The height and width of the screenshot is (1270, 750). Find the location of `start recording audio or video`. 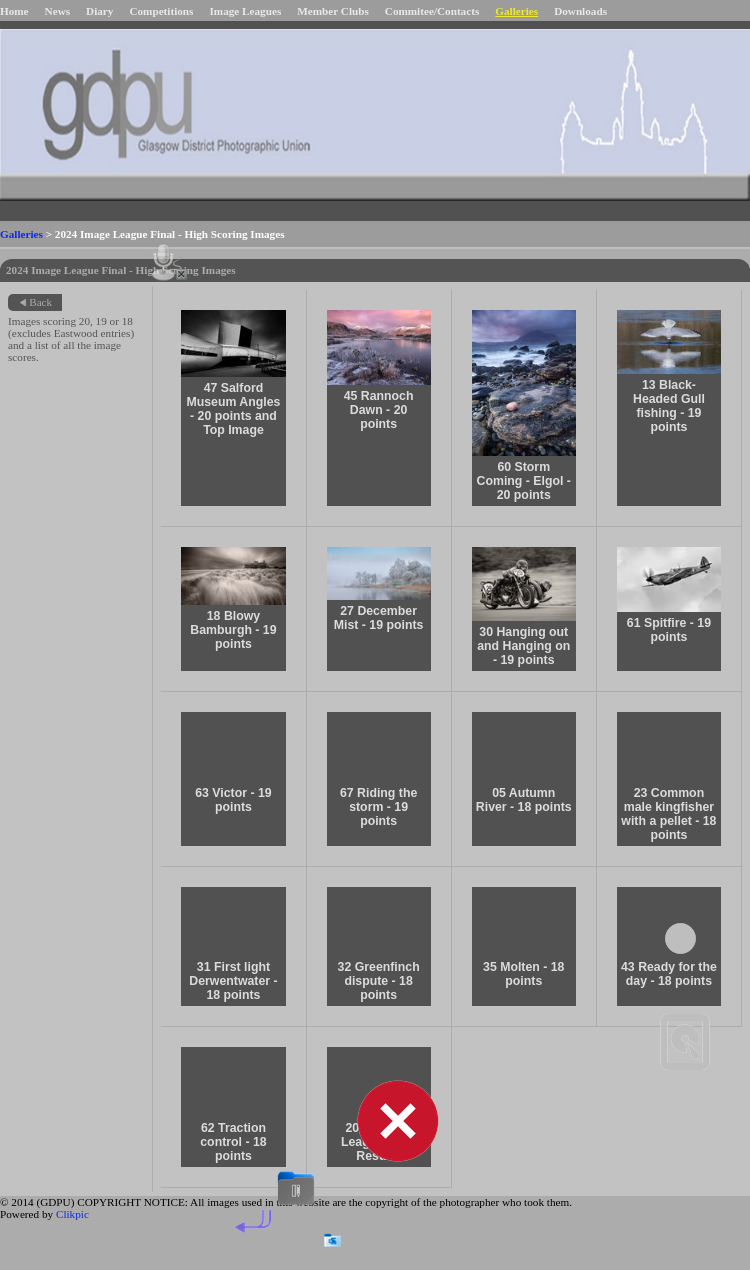

start recording audio or video is located at coordinates (680, 938).